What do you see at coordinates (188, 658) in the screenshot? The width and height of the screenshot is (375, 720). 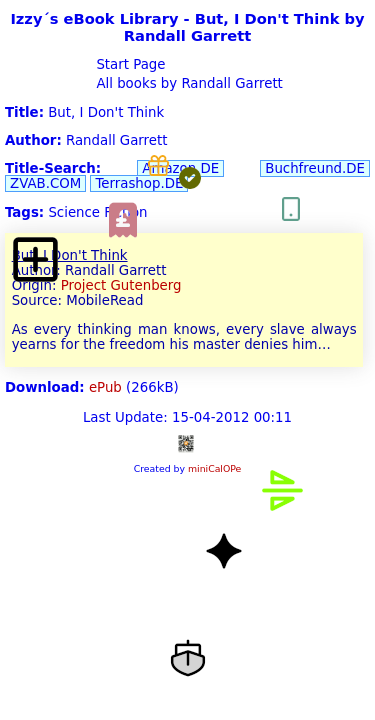 I see `access boat or marine transportation options` at bounding box center [188, 658].